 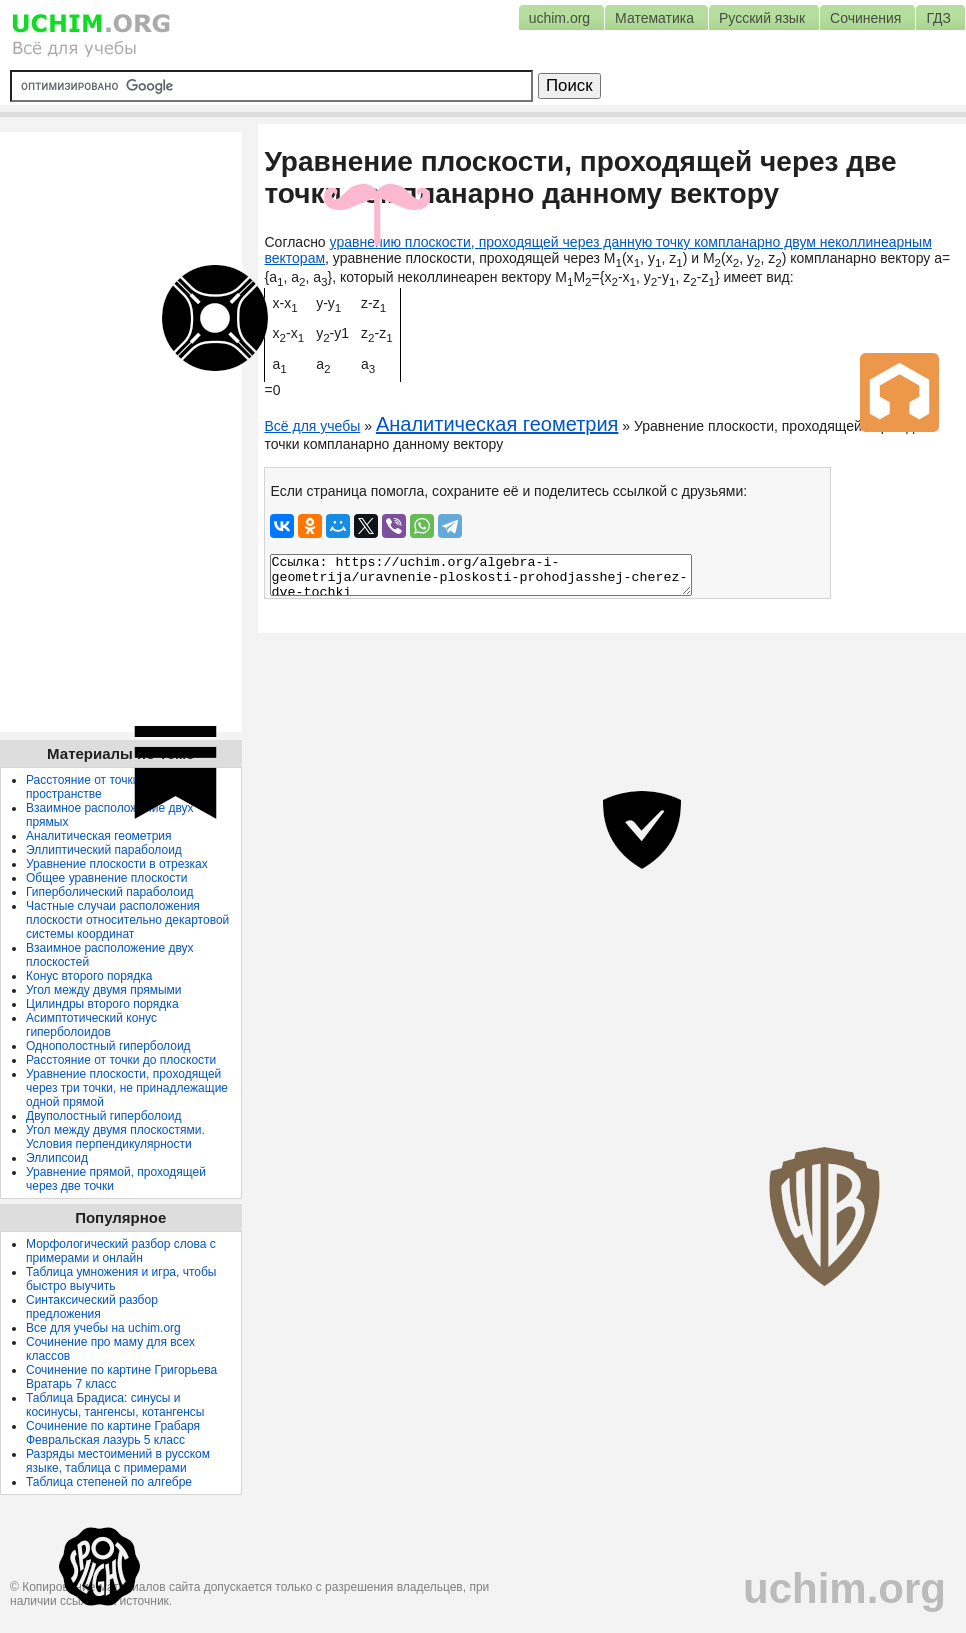 What do you see at coordinates (175, 772) in the screenshot?
I see `open the Substack app` at bounding box center [175, 772].